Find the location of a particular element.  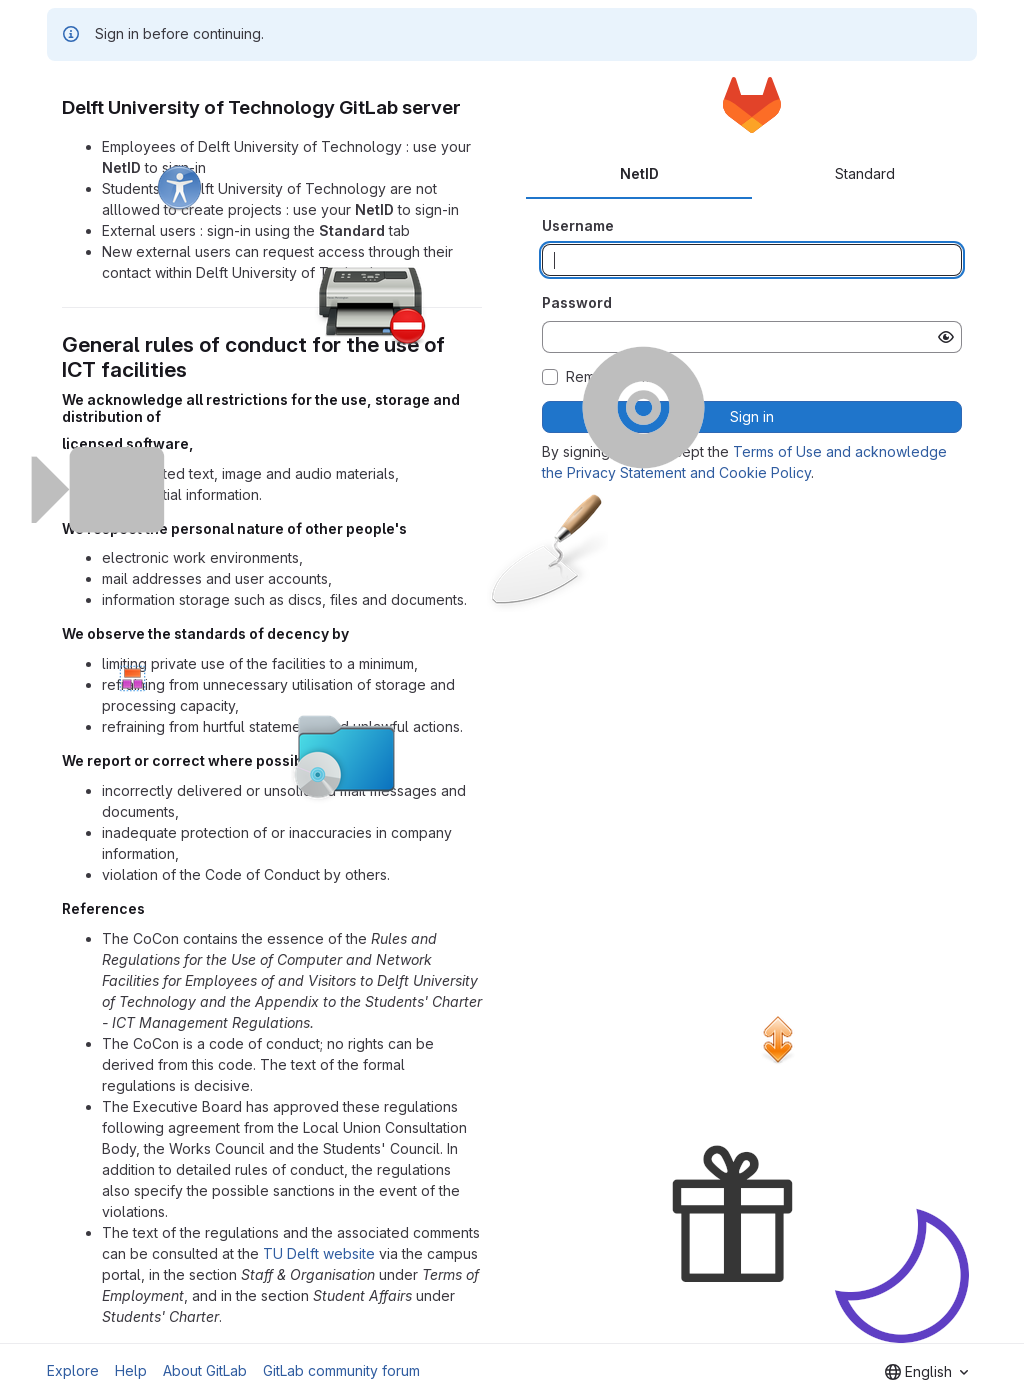

access development tools and programming applications is located at coordinates (547, 551).